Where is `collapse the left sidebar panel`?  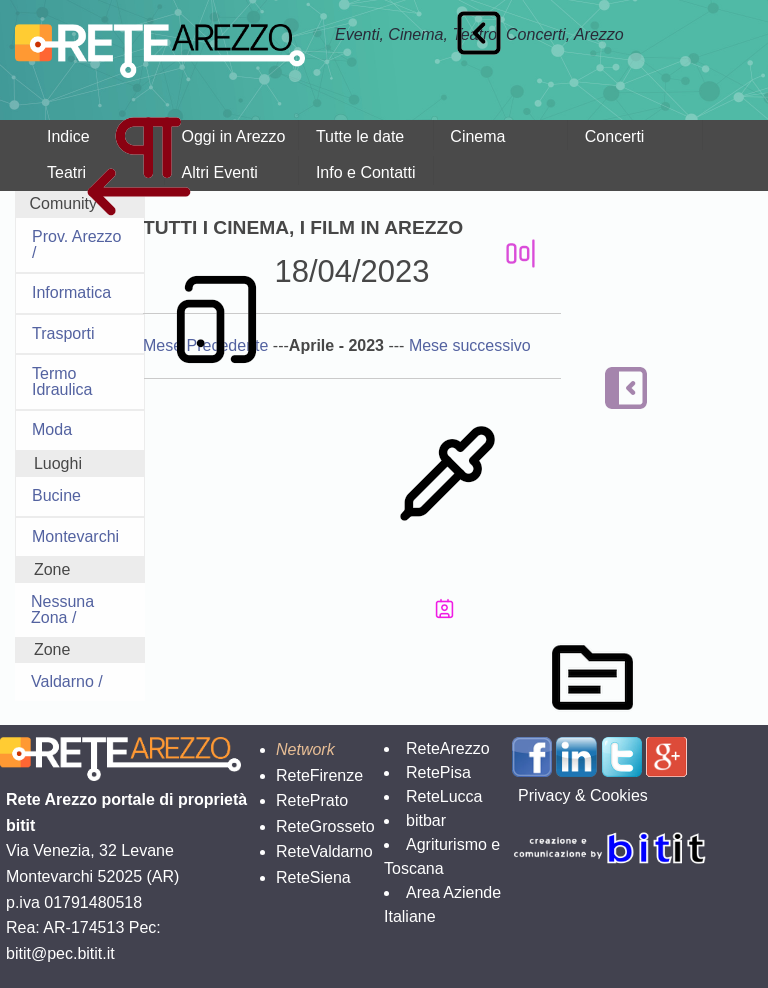 collapse the left sidebar panel is located at coordinates (626, 388).